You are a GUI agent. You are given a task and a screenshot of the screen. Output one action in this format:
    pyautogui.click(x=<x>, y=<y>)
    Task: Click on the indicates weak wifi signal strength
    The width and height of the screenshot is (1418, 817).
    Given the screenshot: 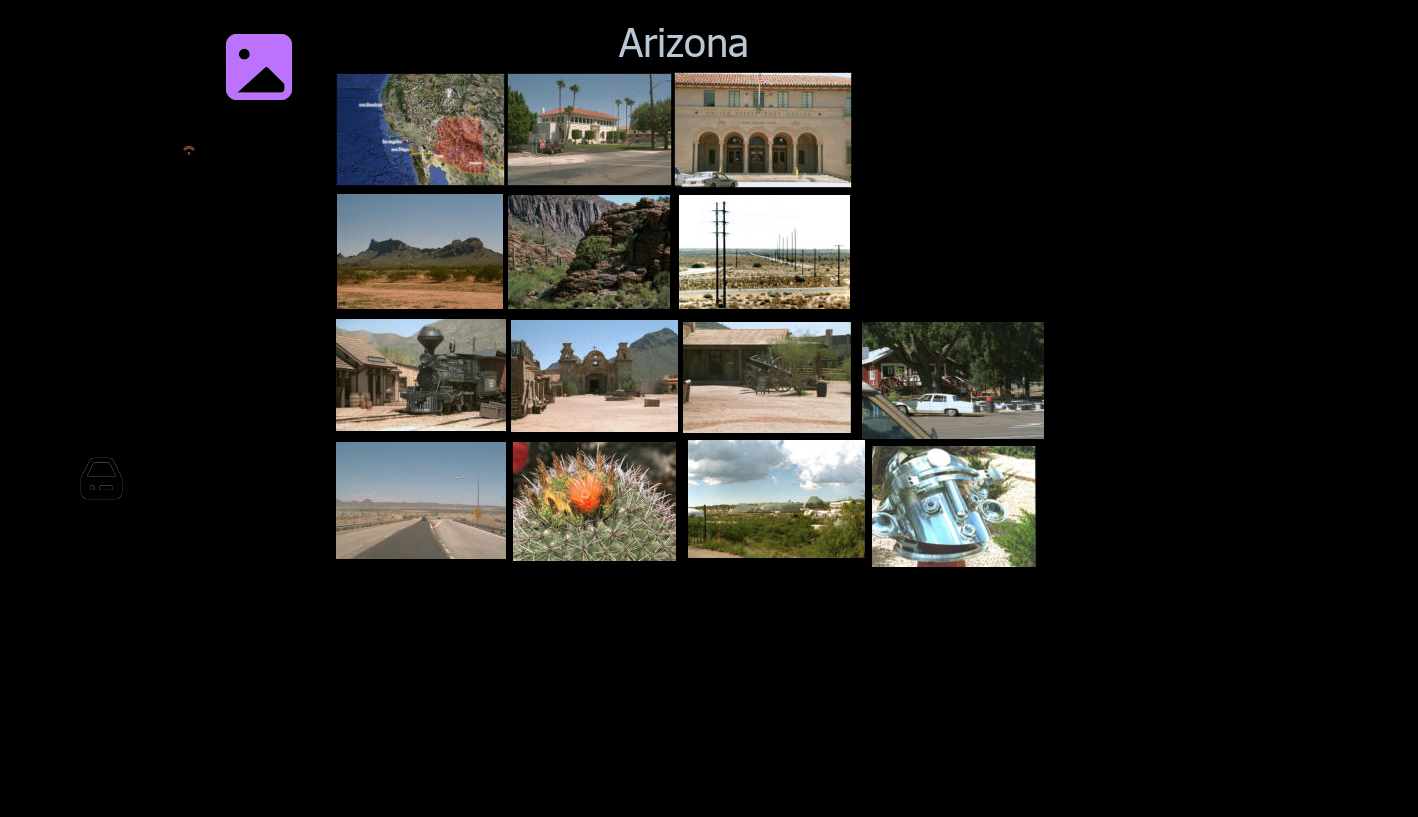 What is the action you would take?
    pyautogui.click(x=189, y=144)
    